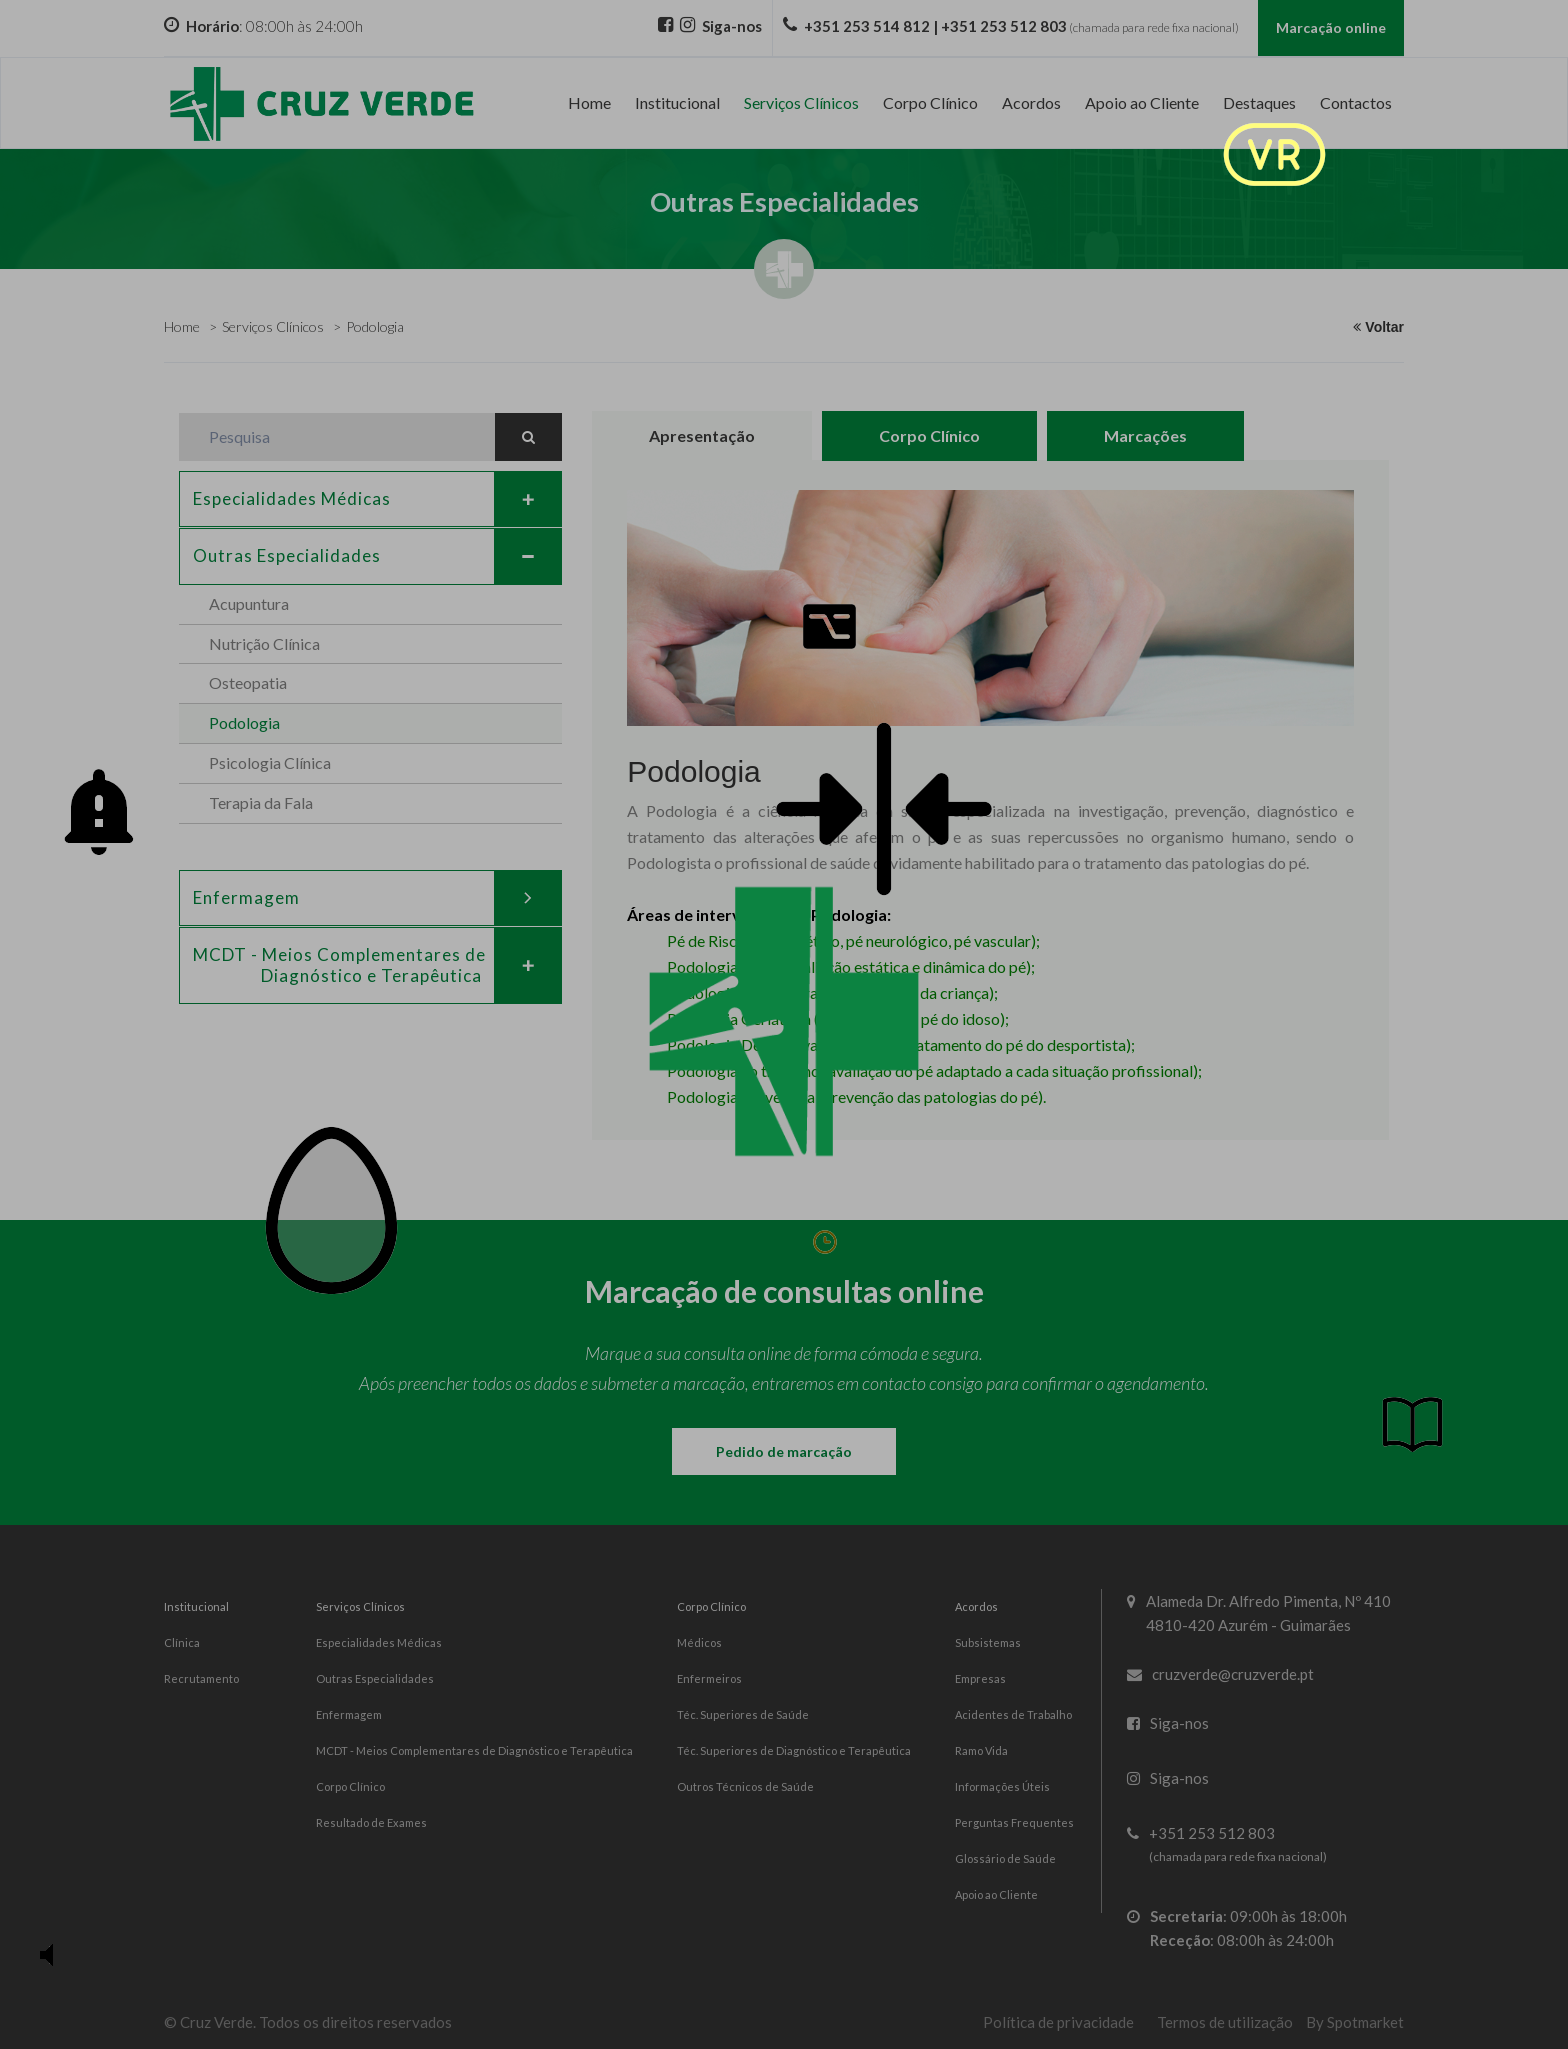 The height and width of the screenshot is (2049, 1568). Describe the element at coordinates (47, 1955) in the screenshot. I see `mute audio or turn off sound` at that location.